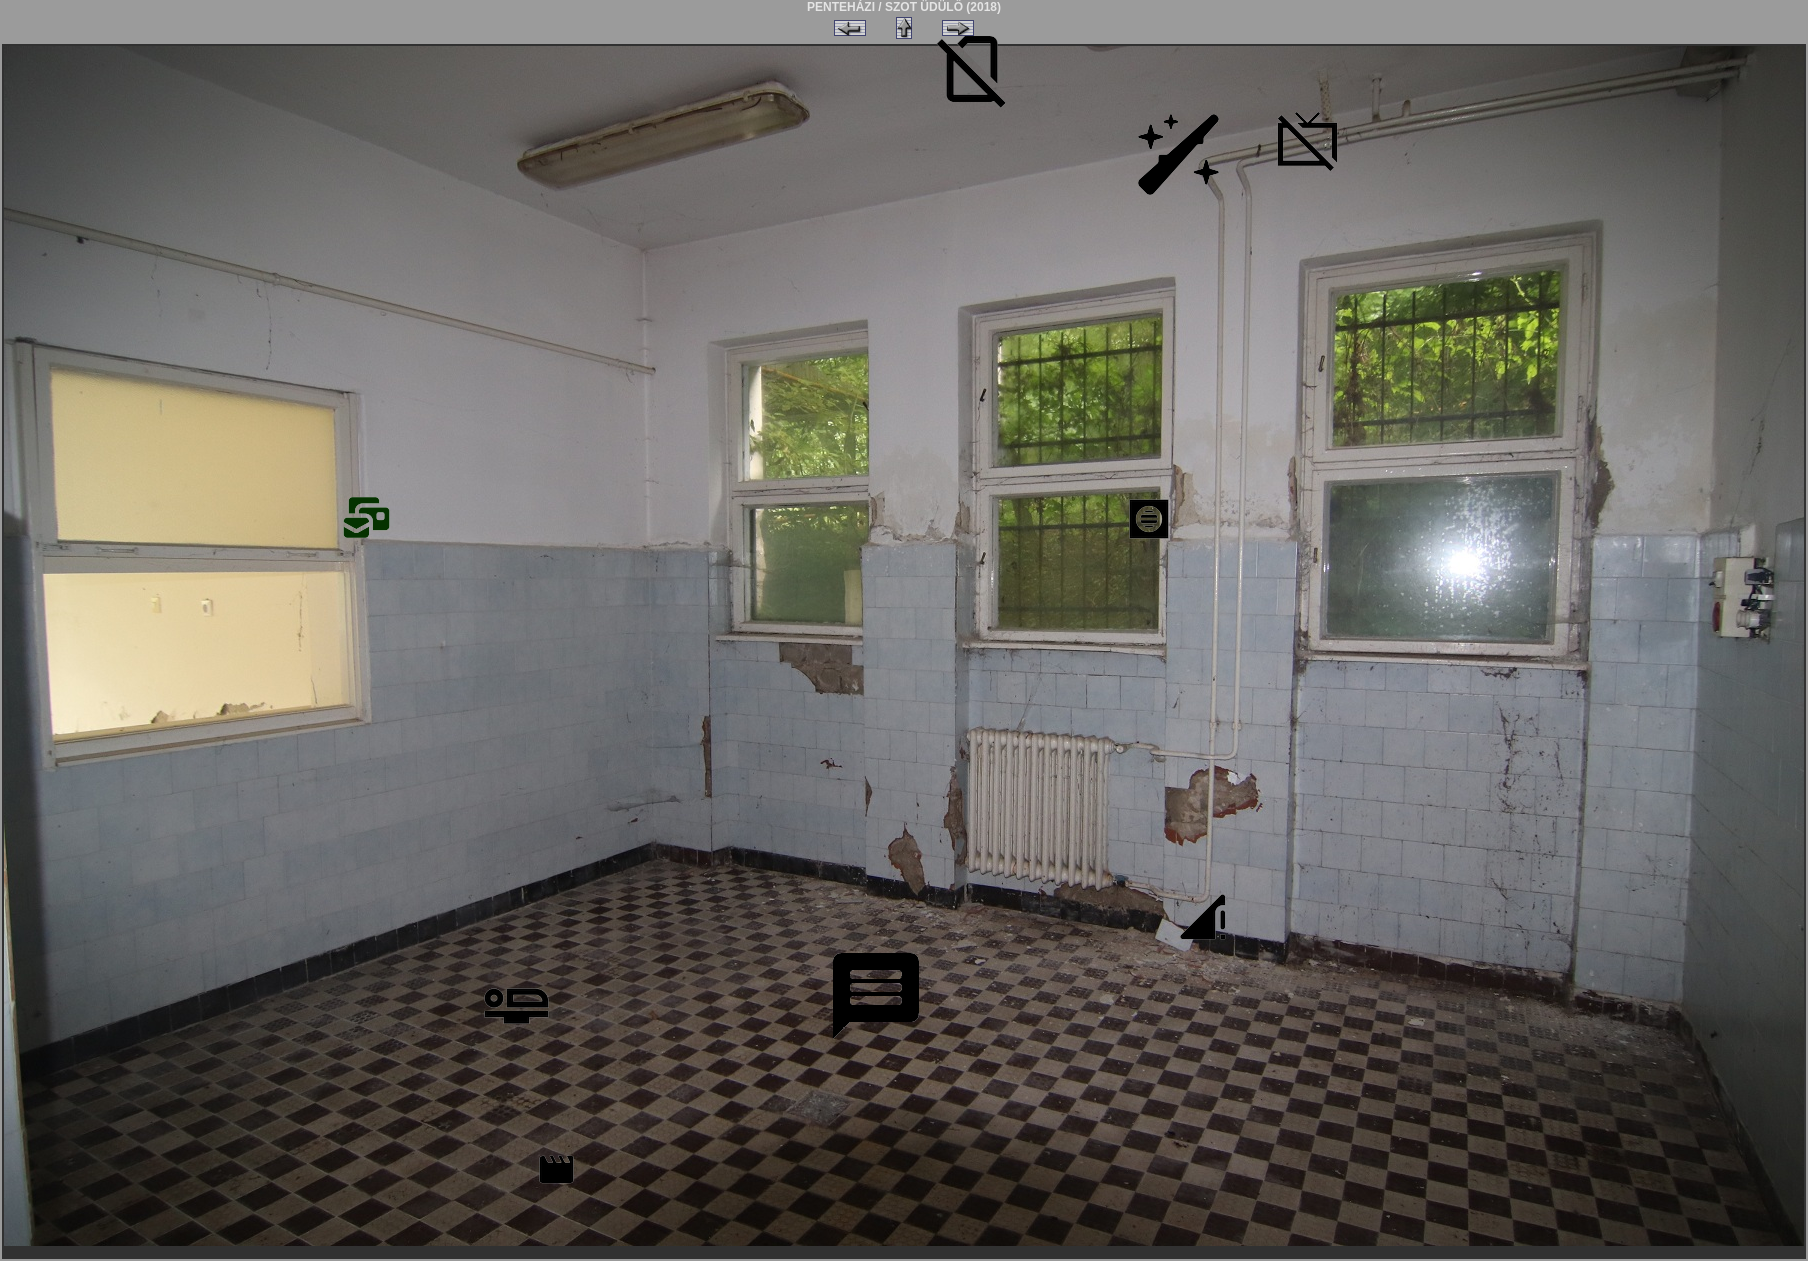 Image resolution: width=1808 pixels, height=1261 pixels. What do you see at coordinates (972, 69) in the screenshot?
I see `indicates no sim card detected` at bounding box center [972, 69].